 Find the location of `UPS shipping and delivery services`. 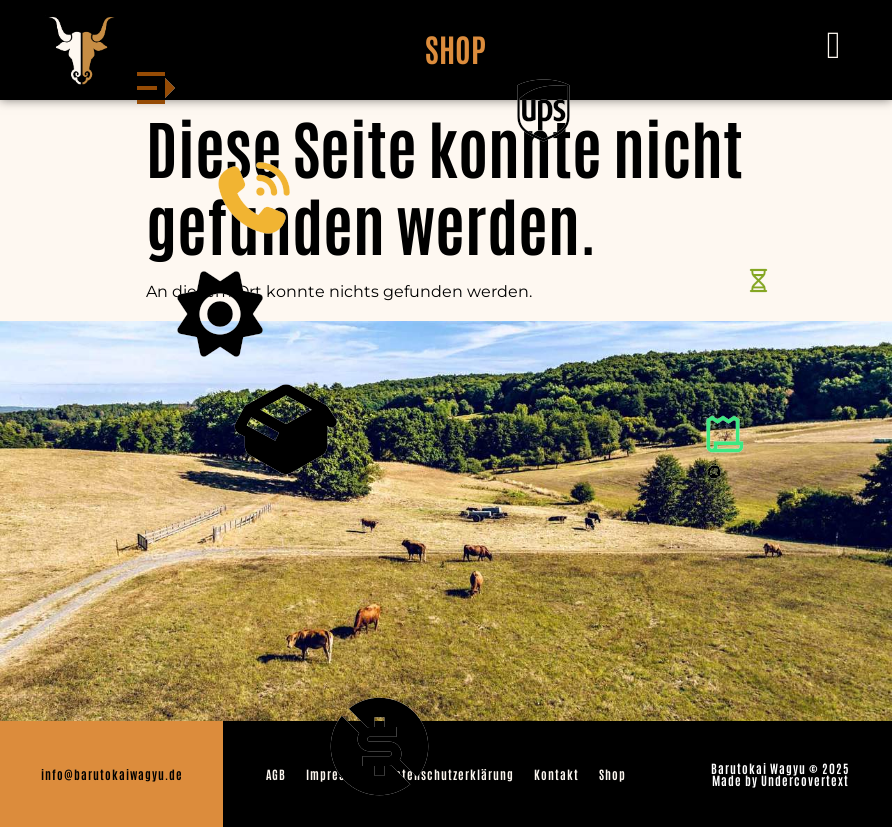

UPS shipping and delivery services is located at coordinates (543, 110).